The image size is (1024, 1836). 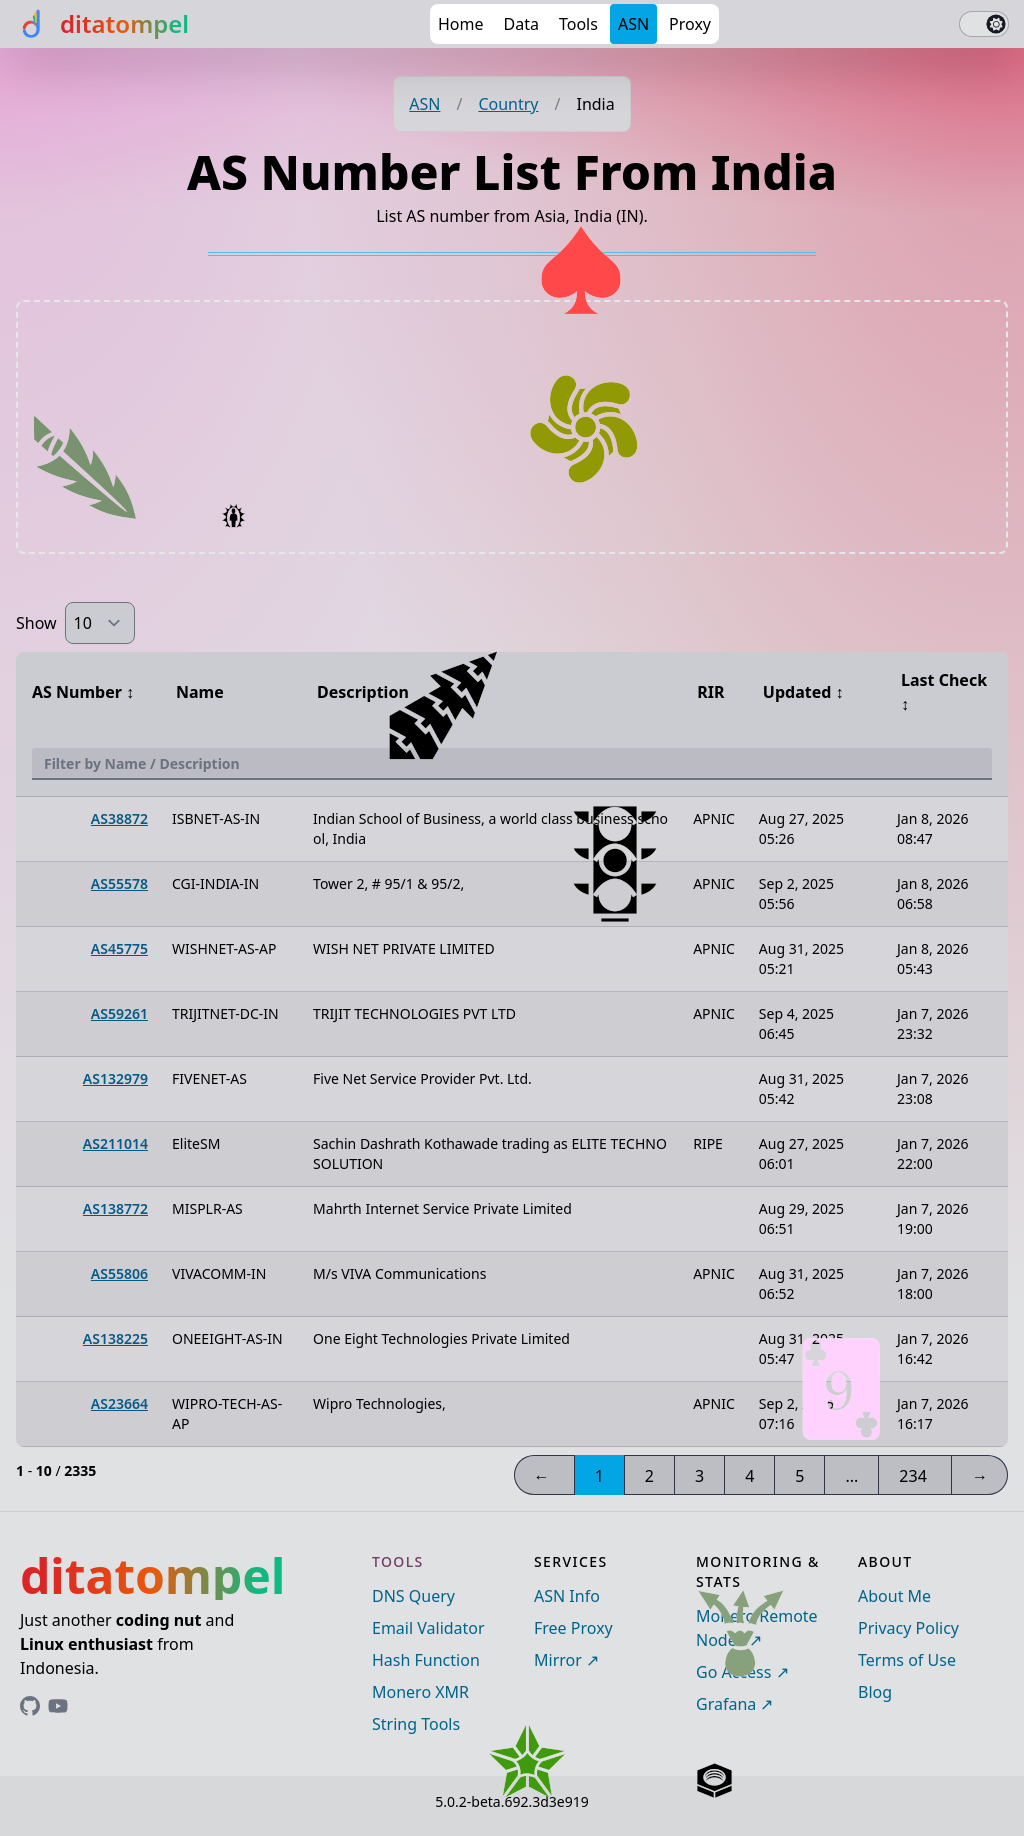 I want to click on indicates vehicle drift or traction loss in a racing game, so click(x=443, y=705).